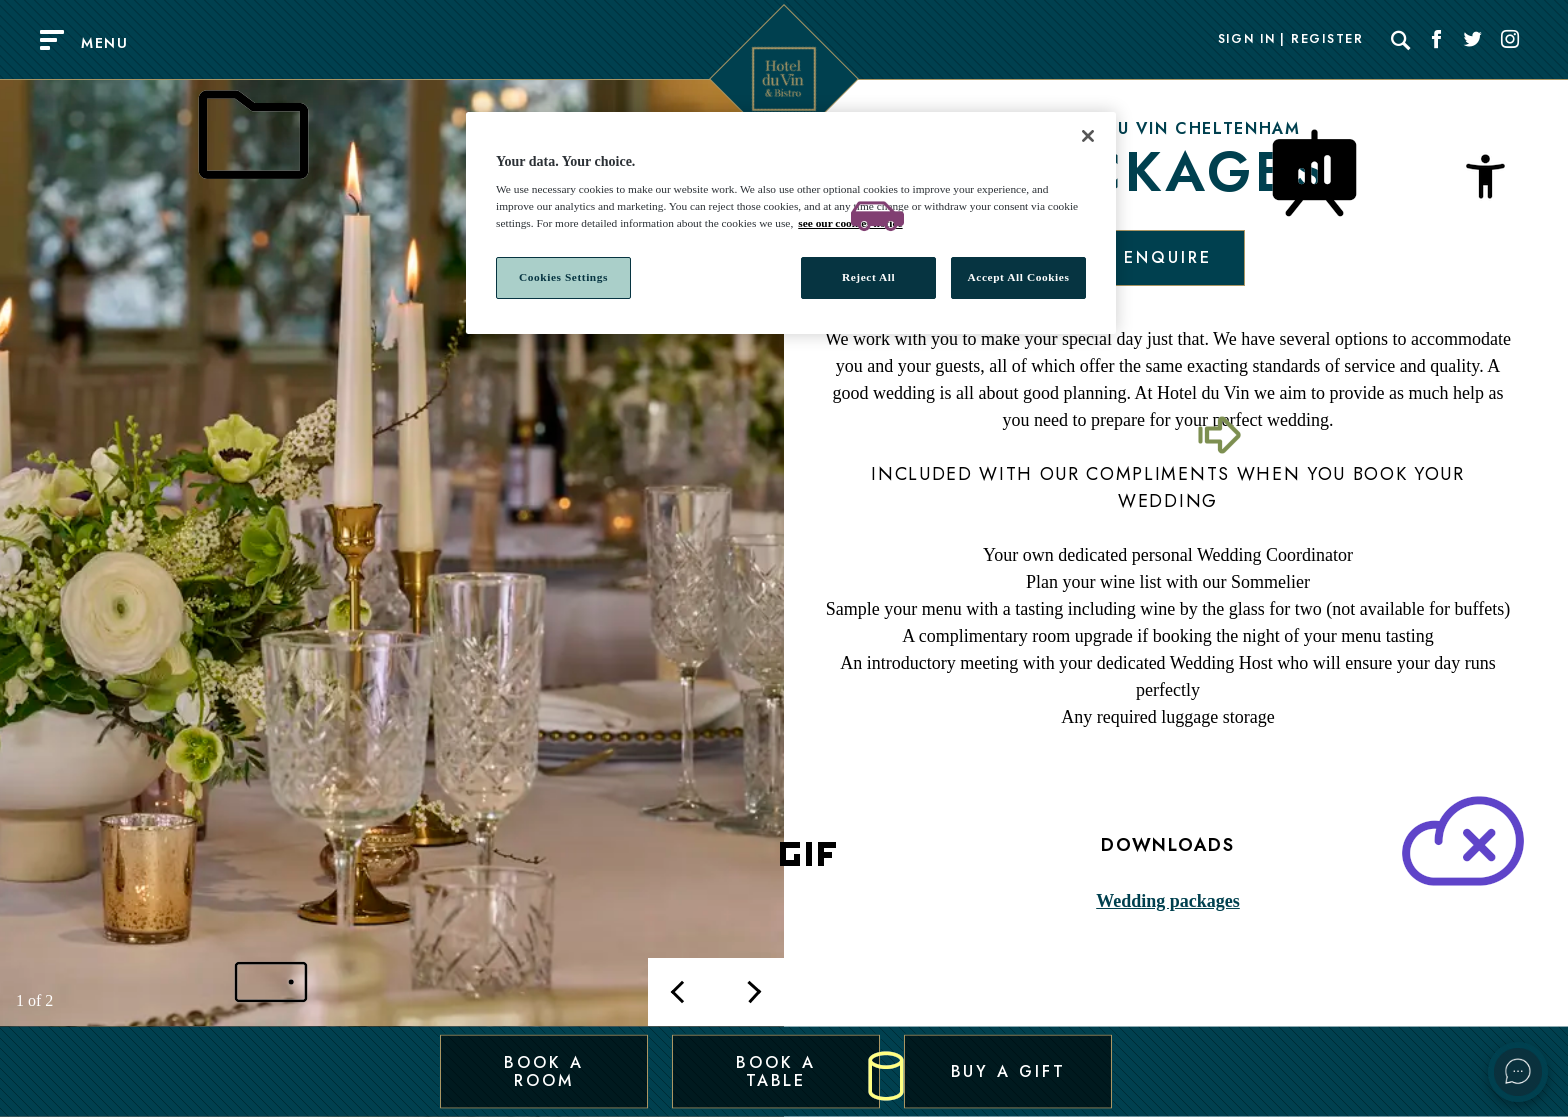 The height and width of the screenshot is (1117, 1568). I want to click on insert a GIF into your message, so click(808, 854).